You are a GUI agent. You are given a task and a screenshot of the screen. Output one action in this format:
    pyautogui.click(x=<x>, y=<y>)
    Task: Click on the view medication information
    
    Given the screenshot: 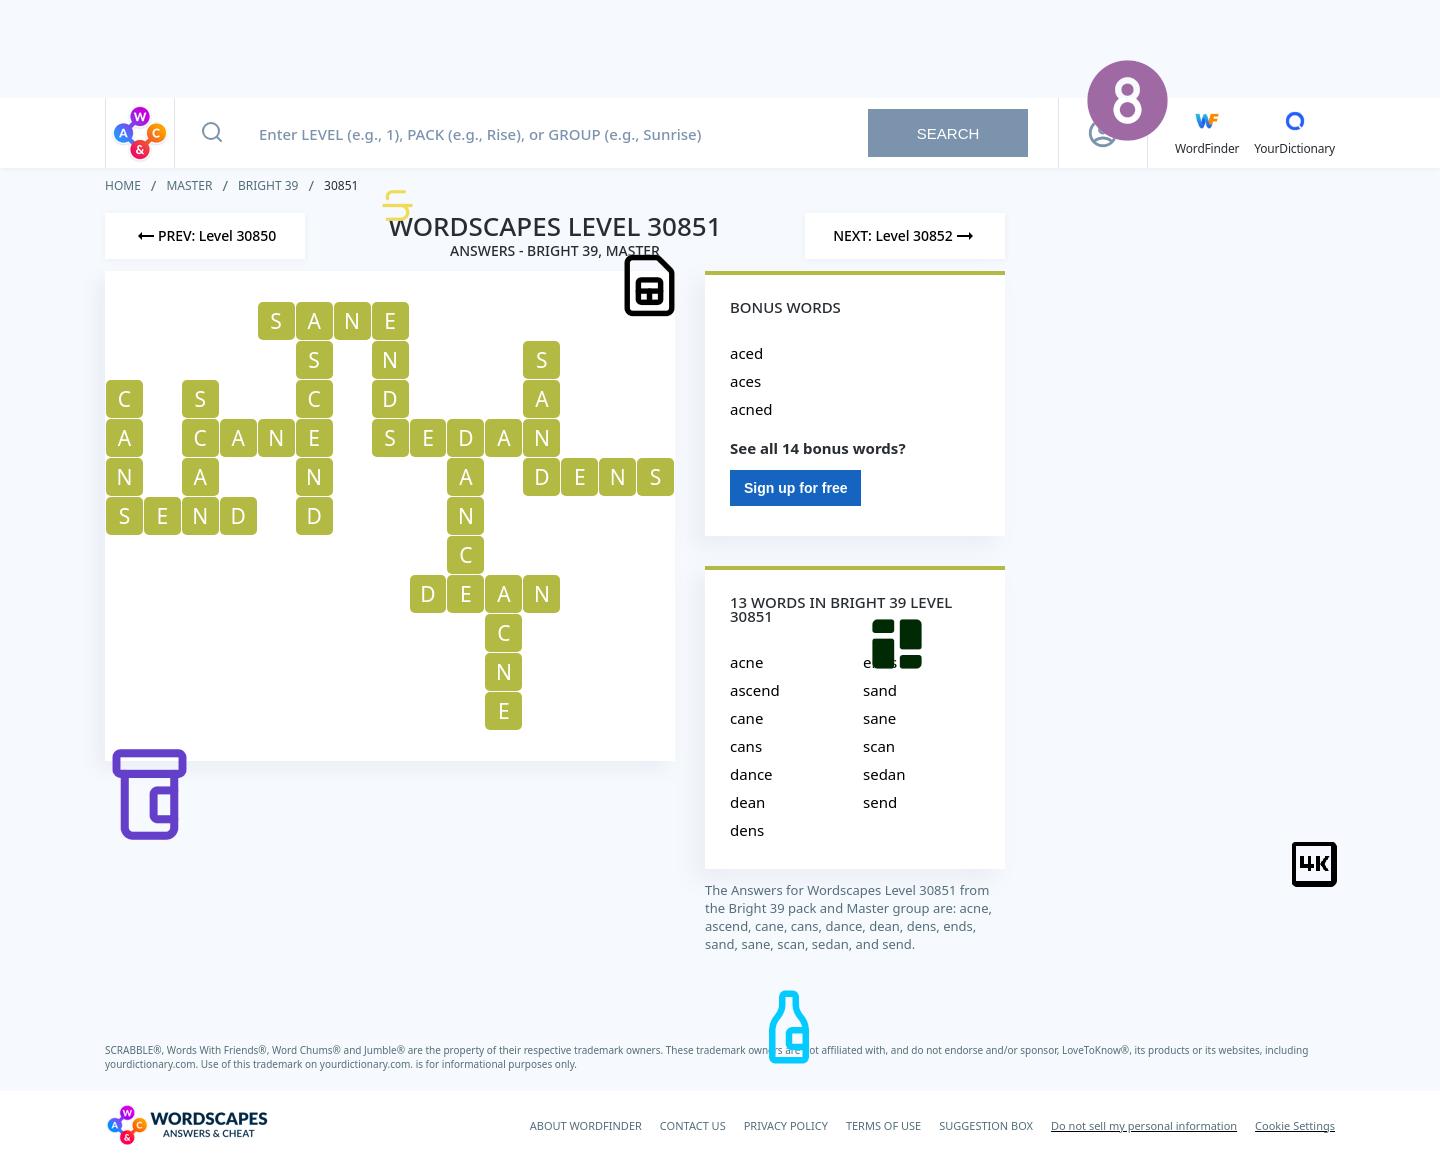 What is the action you would take?
    pyautogui.click(x=149, y=794)
    